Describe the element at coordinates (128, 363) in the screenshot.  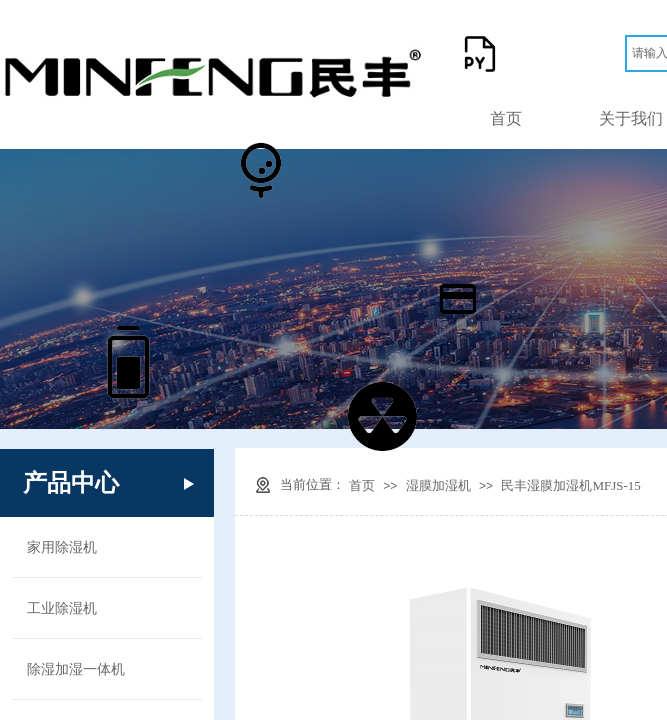
I see `indicates high battery level` at that location.